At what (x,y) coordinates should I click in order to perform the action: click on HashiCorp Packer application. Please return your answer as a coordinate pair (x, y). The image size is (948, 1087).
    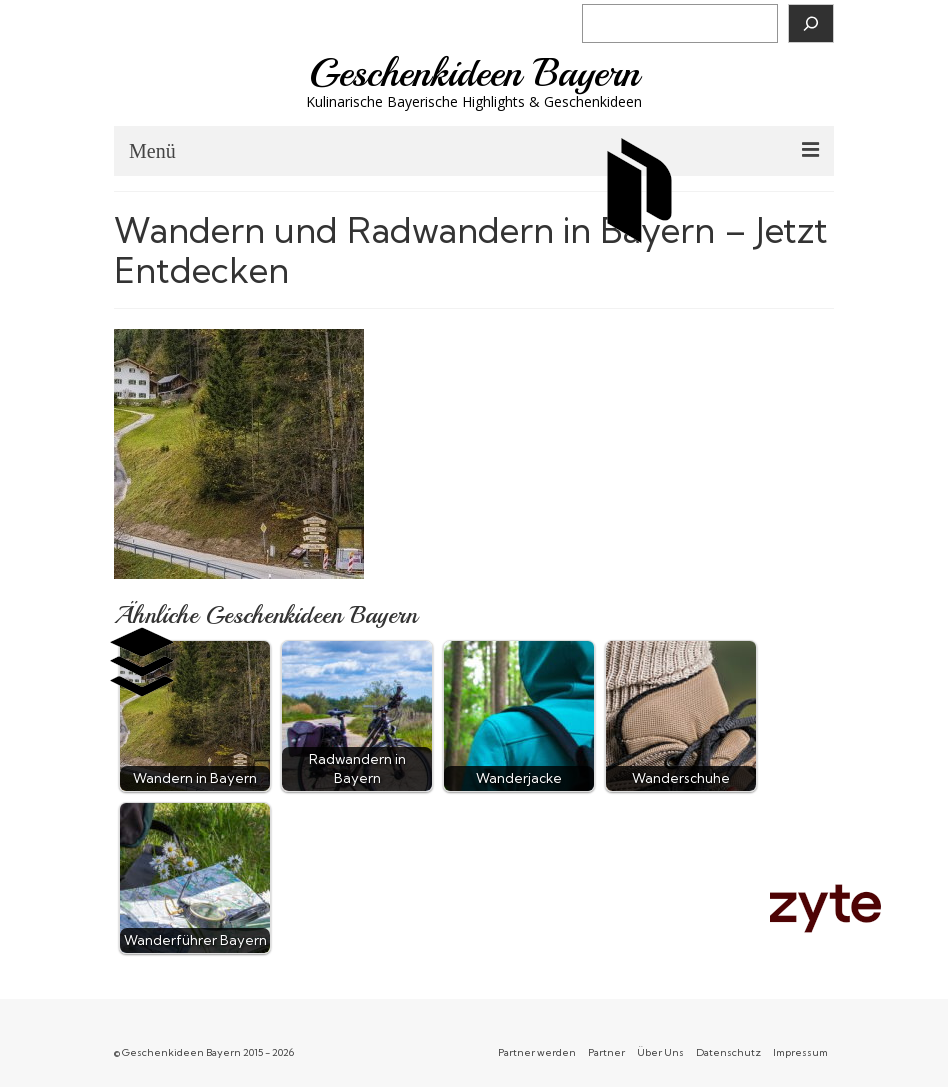
    Looking at the image, I should click on (639, 190).